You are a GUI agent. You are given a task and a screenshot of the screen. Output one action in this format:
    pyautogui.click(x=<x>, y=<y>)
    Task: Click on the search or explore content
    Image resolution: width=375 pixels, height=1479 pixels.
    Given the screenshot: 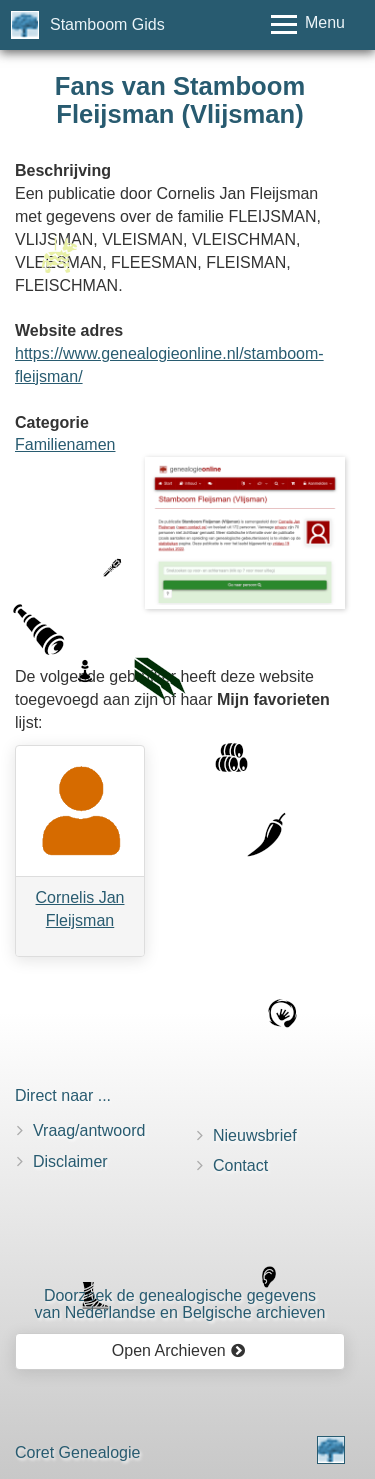 What is the action you would take?
    pyautogui.click(x=38, y=629)
    